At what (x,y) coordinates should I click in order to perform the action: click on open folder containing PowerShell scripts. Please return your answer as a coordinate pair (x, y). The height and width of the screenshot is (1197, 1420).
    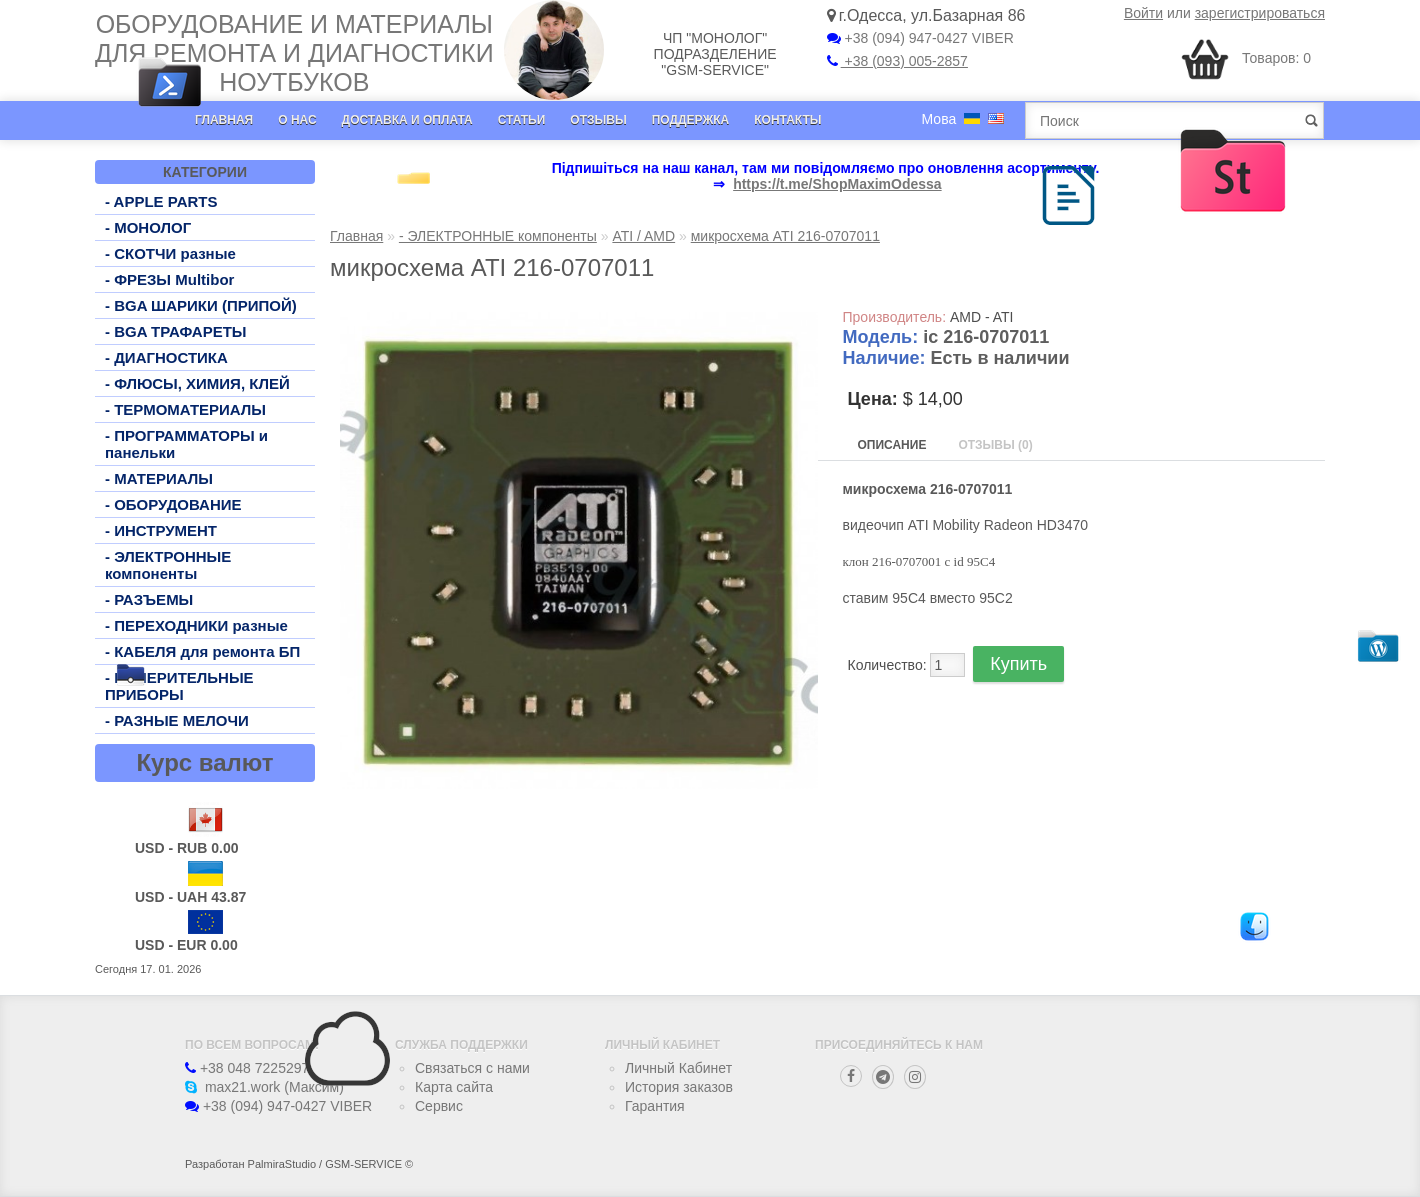
    Looking at the image, I should click on (169, 83).